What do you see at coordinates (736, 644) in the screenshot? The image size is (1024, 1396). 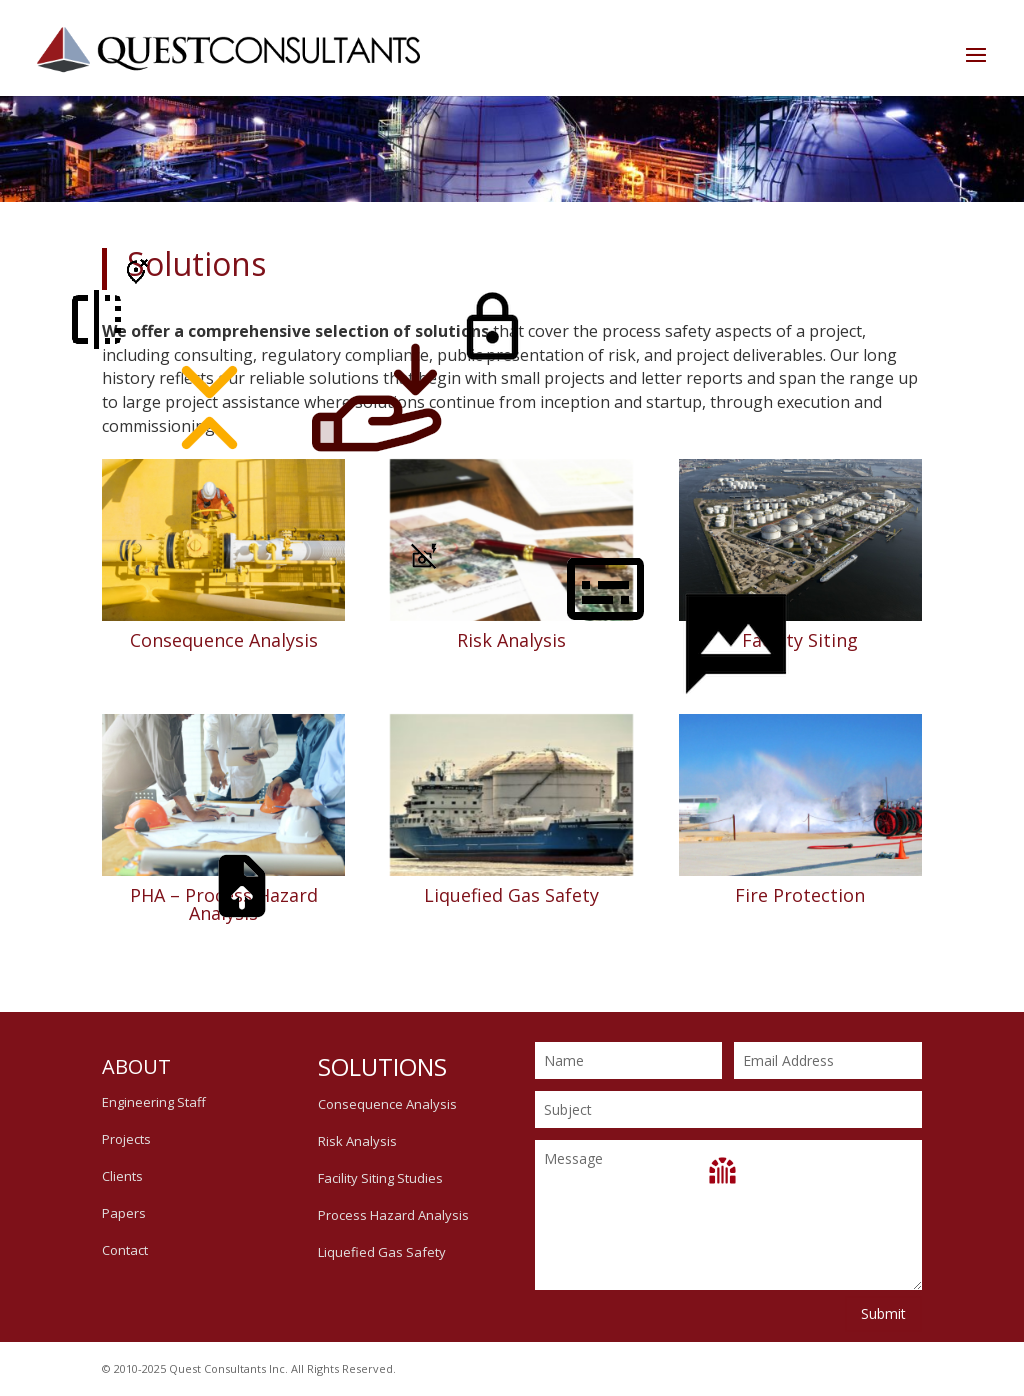 I see `indicates a multimedia message (MMS)` at bounding box center [736, 644].